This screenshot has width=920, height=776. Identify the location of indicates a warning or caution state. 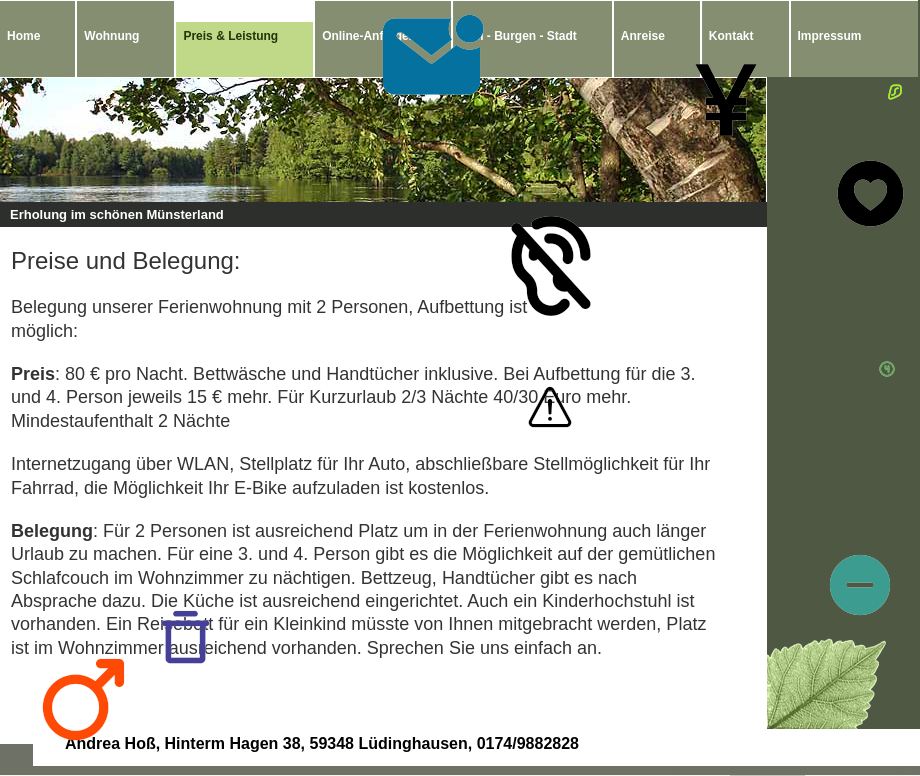
(550, 407).